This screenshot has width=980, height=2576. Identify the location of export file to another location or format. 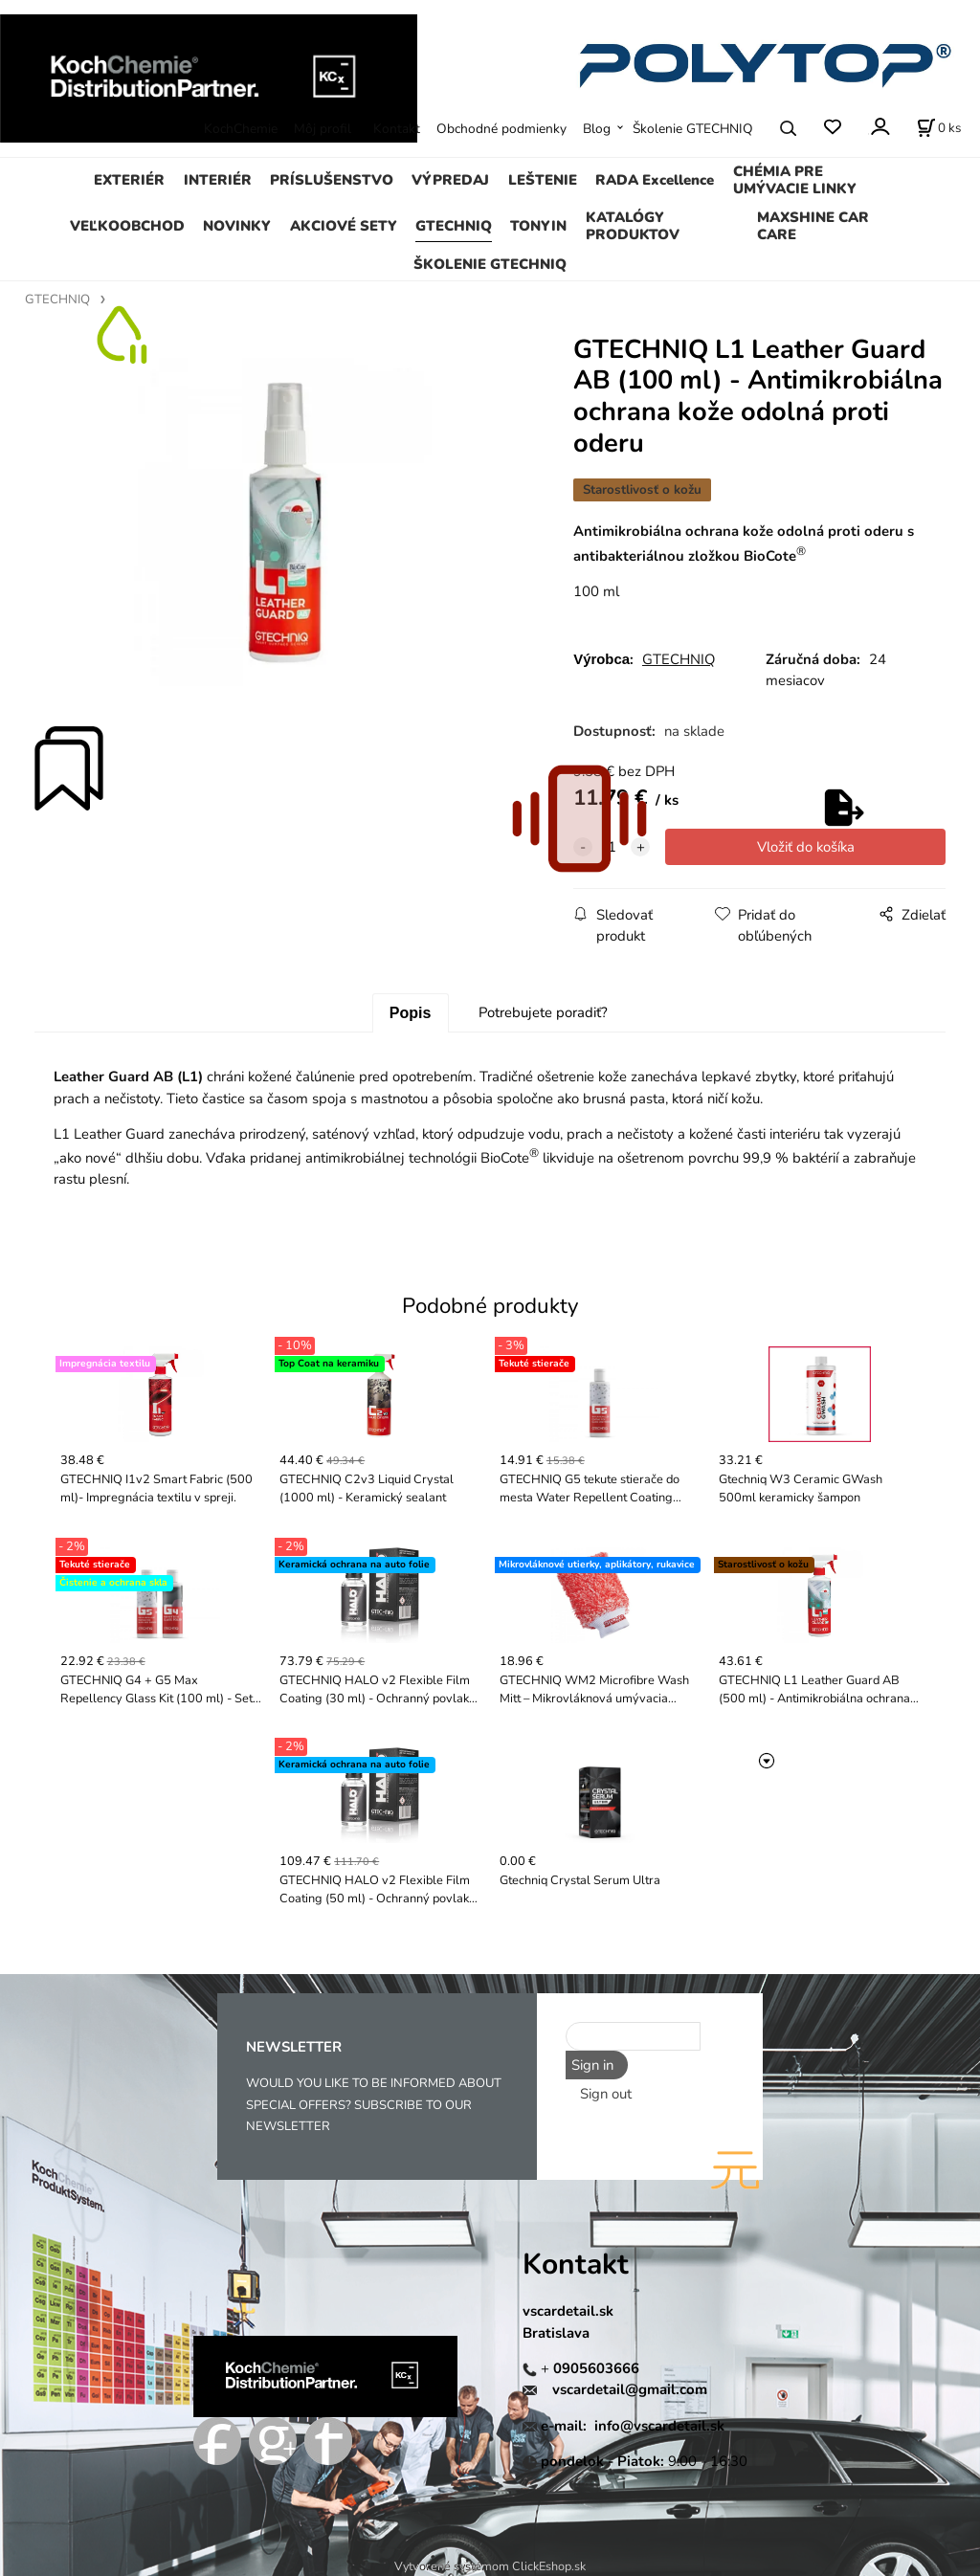
(843, 808).